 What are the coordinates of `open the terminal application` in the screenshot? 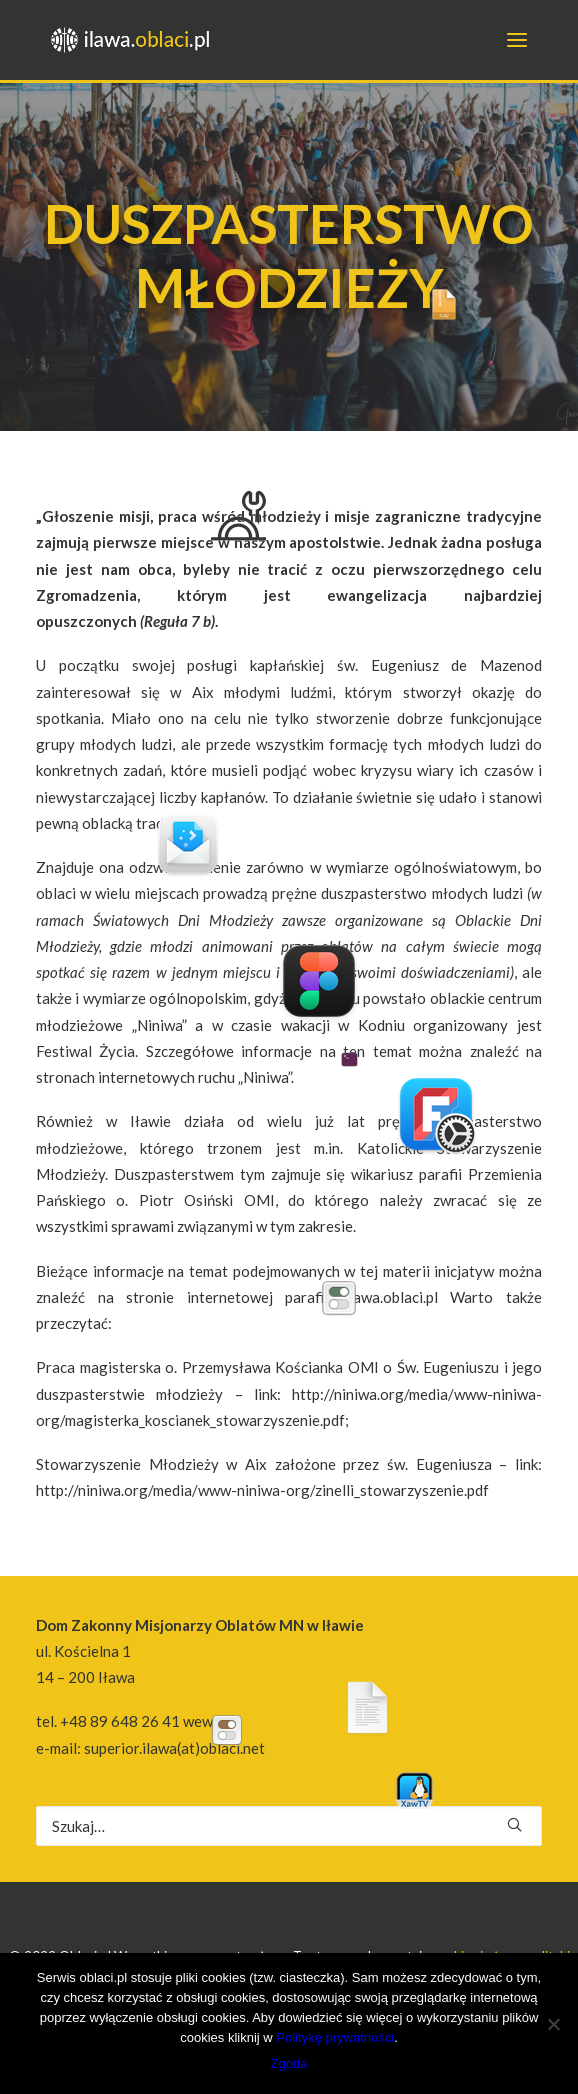 It's located at (349, 1059).